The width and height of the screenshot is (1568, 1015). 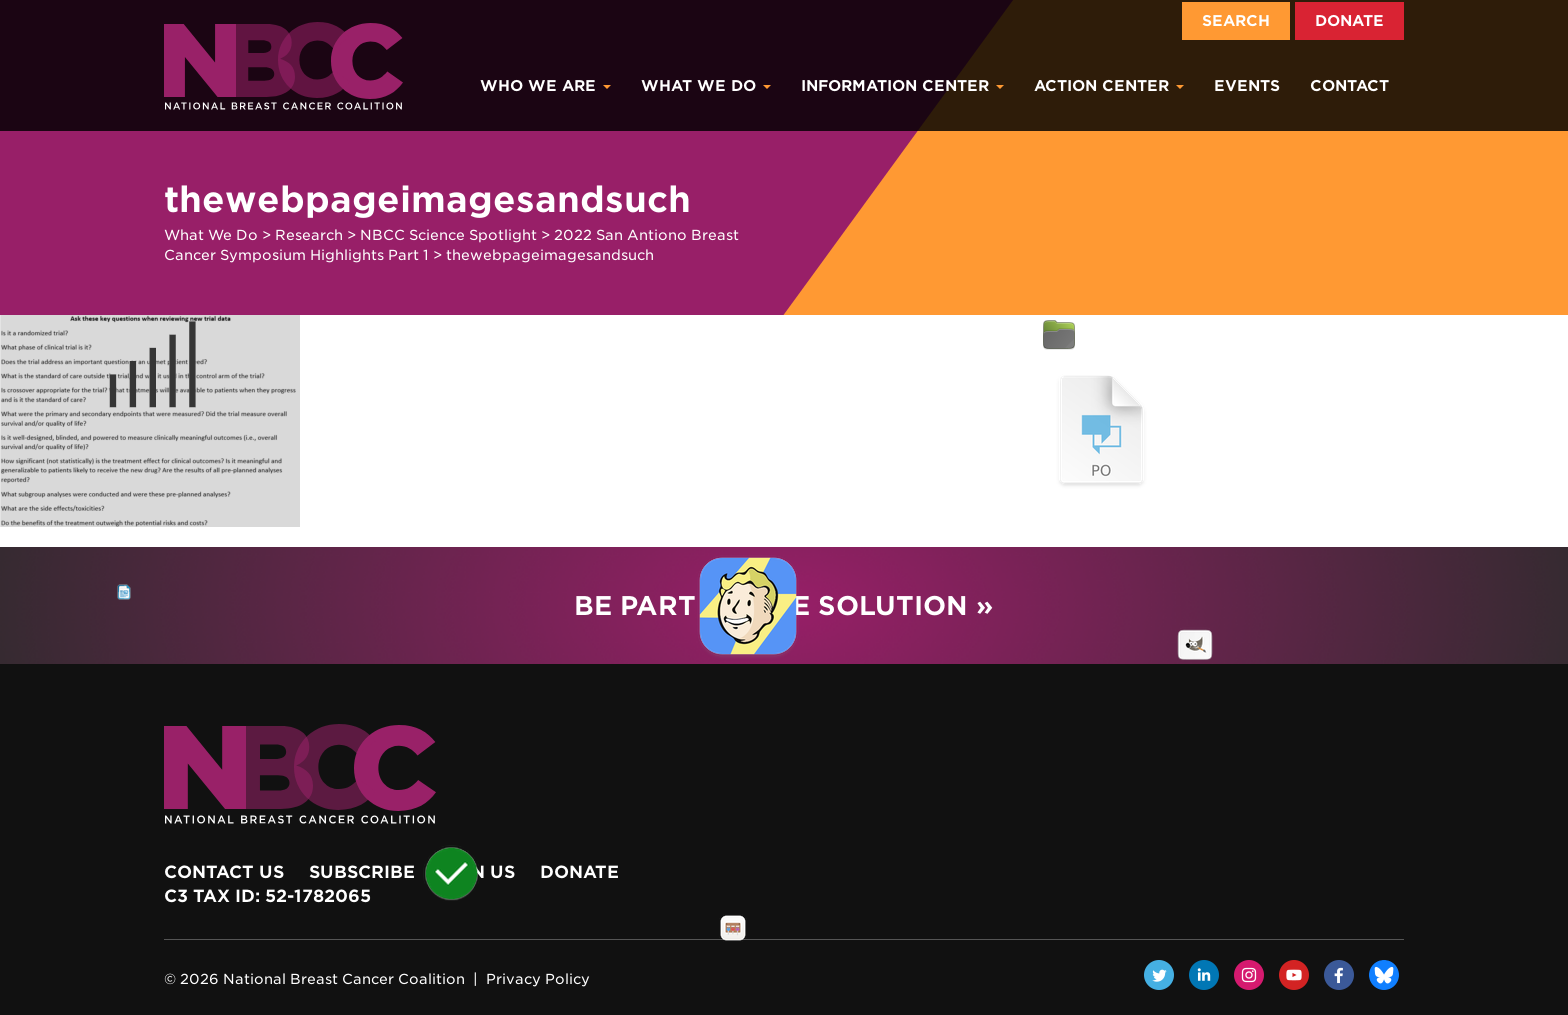 What do you see at coordinates (733, 928) in the screenshot?
I see `open keyrack password manager` at bounding box center [733, 928].